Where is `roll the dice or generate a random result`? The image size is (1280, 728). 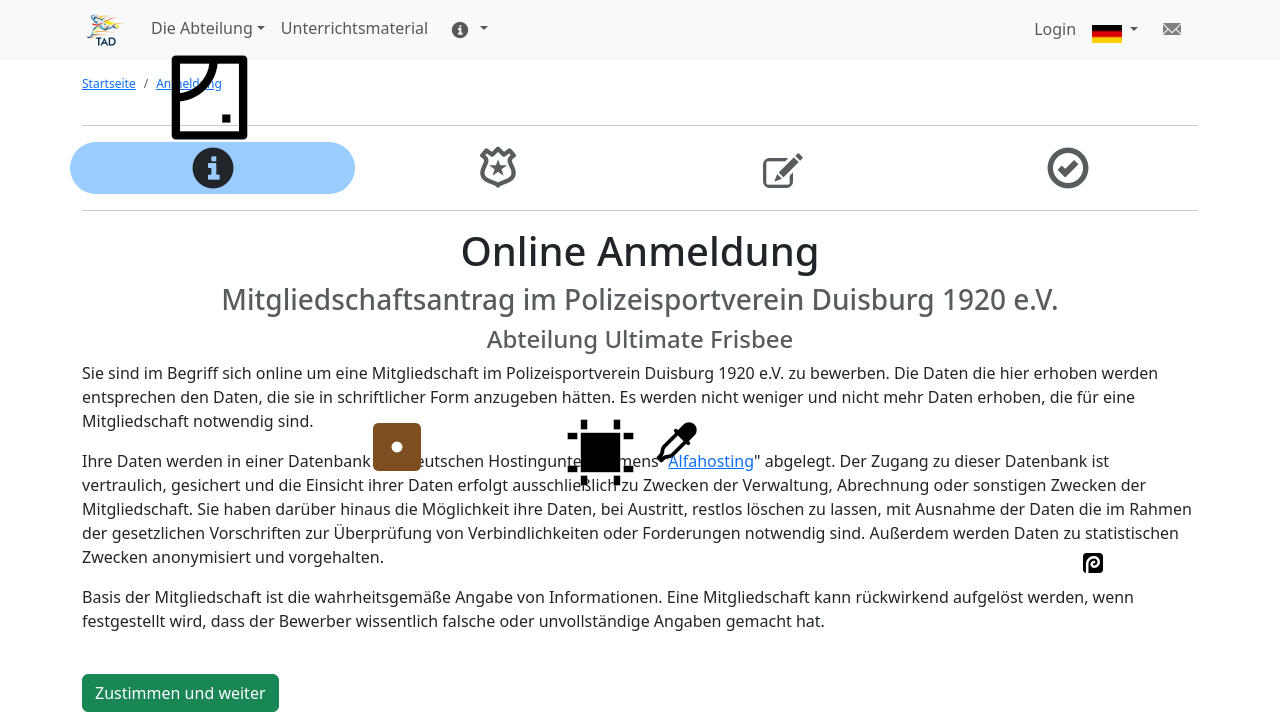
roll the dice or generate a random result is located at coordinates (397, 447).